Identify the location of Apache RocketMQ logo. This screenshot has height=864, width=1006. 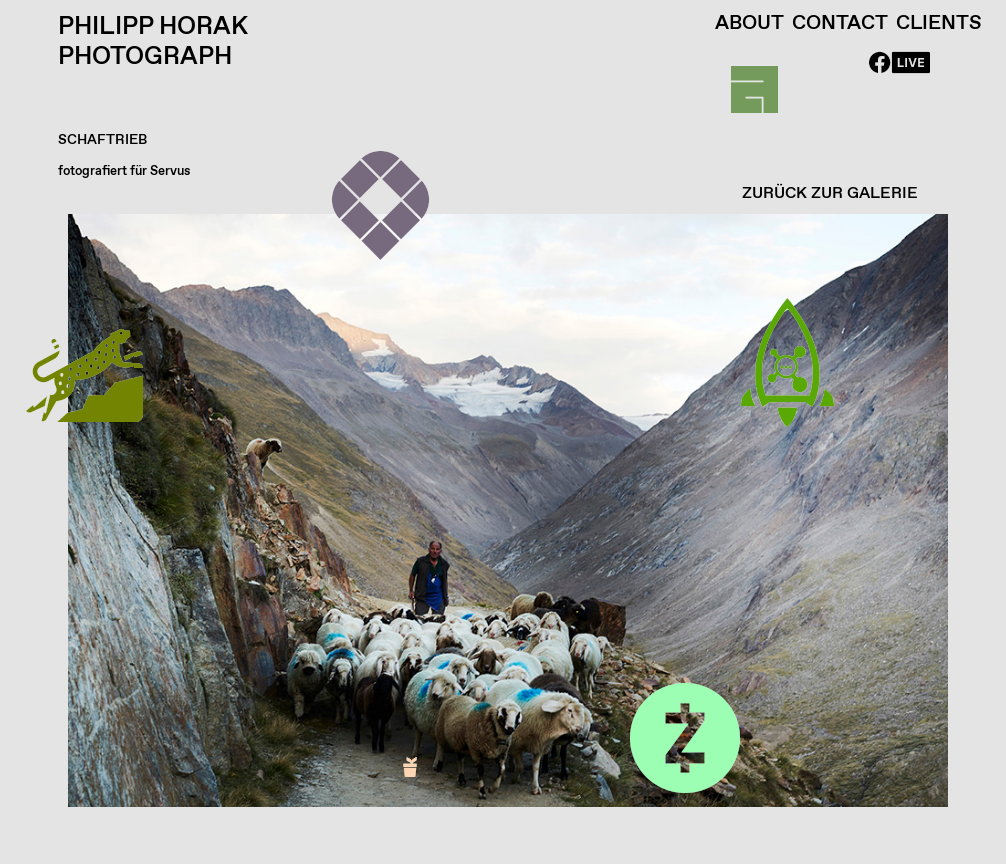
(787, 362).